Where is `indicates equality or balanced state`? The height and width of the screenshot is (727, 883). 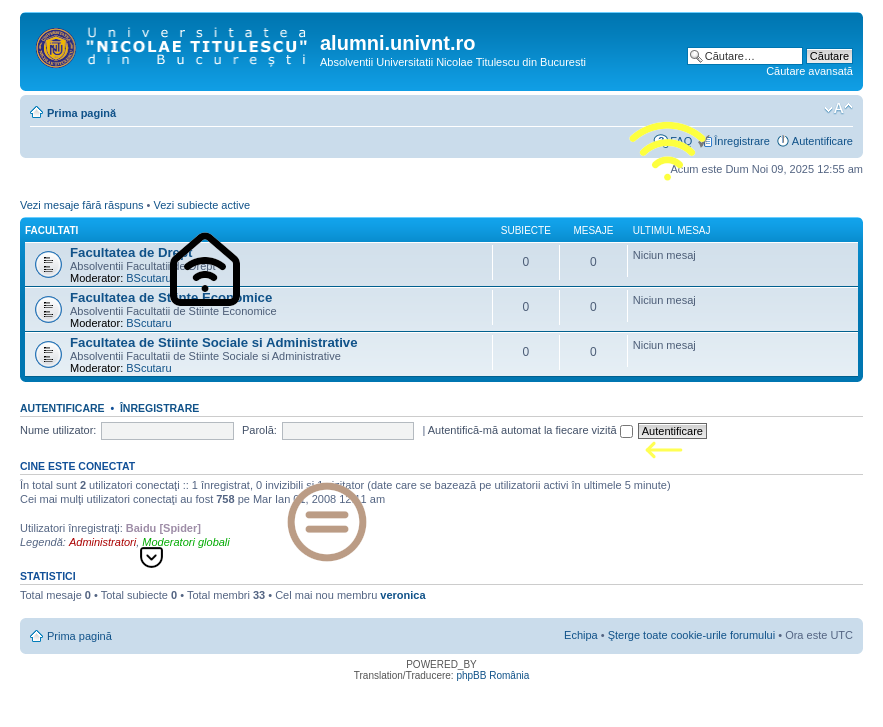 indicates equality or balanced state is located at coordinates (327, 522).